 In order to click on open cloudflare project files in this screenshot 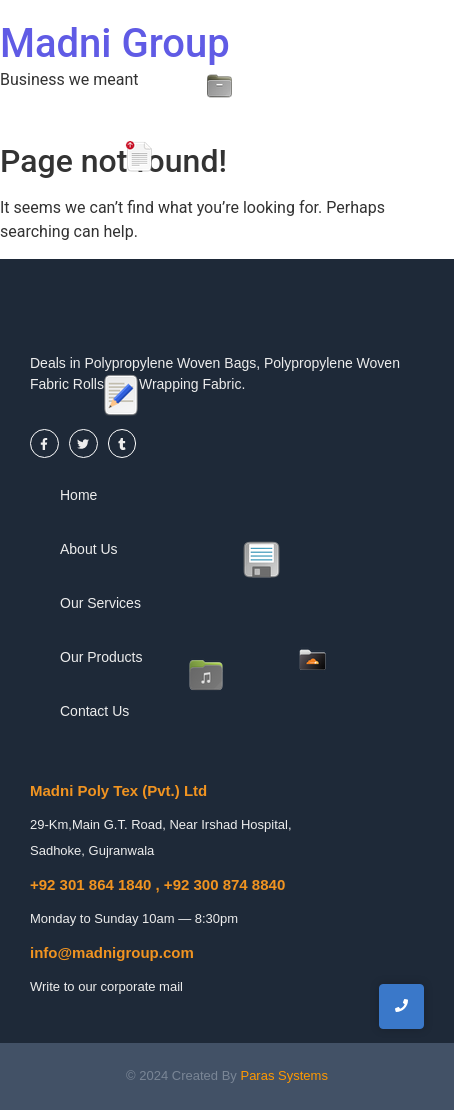, I will do `click(312, 660)`.